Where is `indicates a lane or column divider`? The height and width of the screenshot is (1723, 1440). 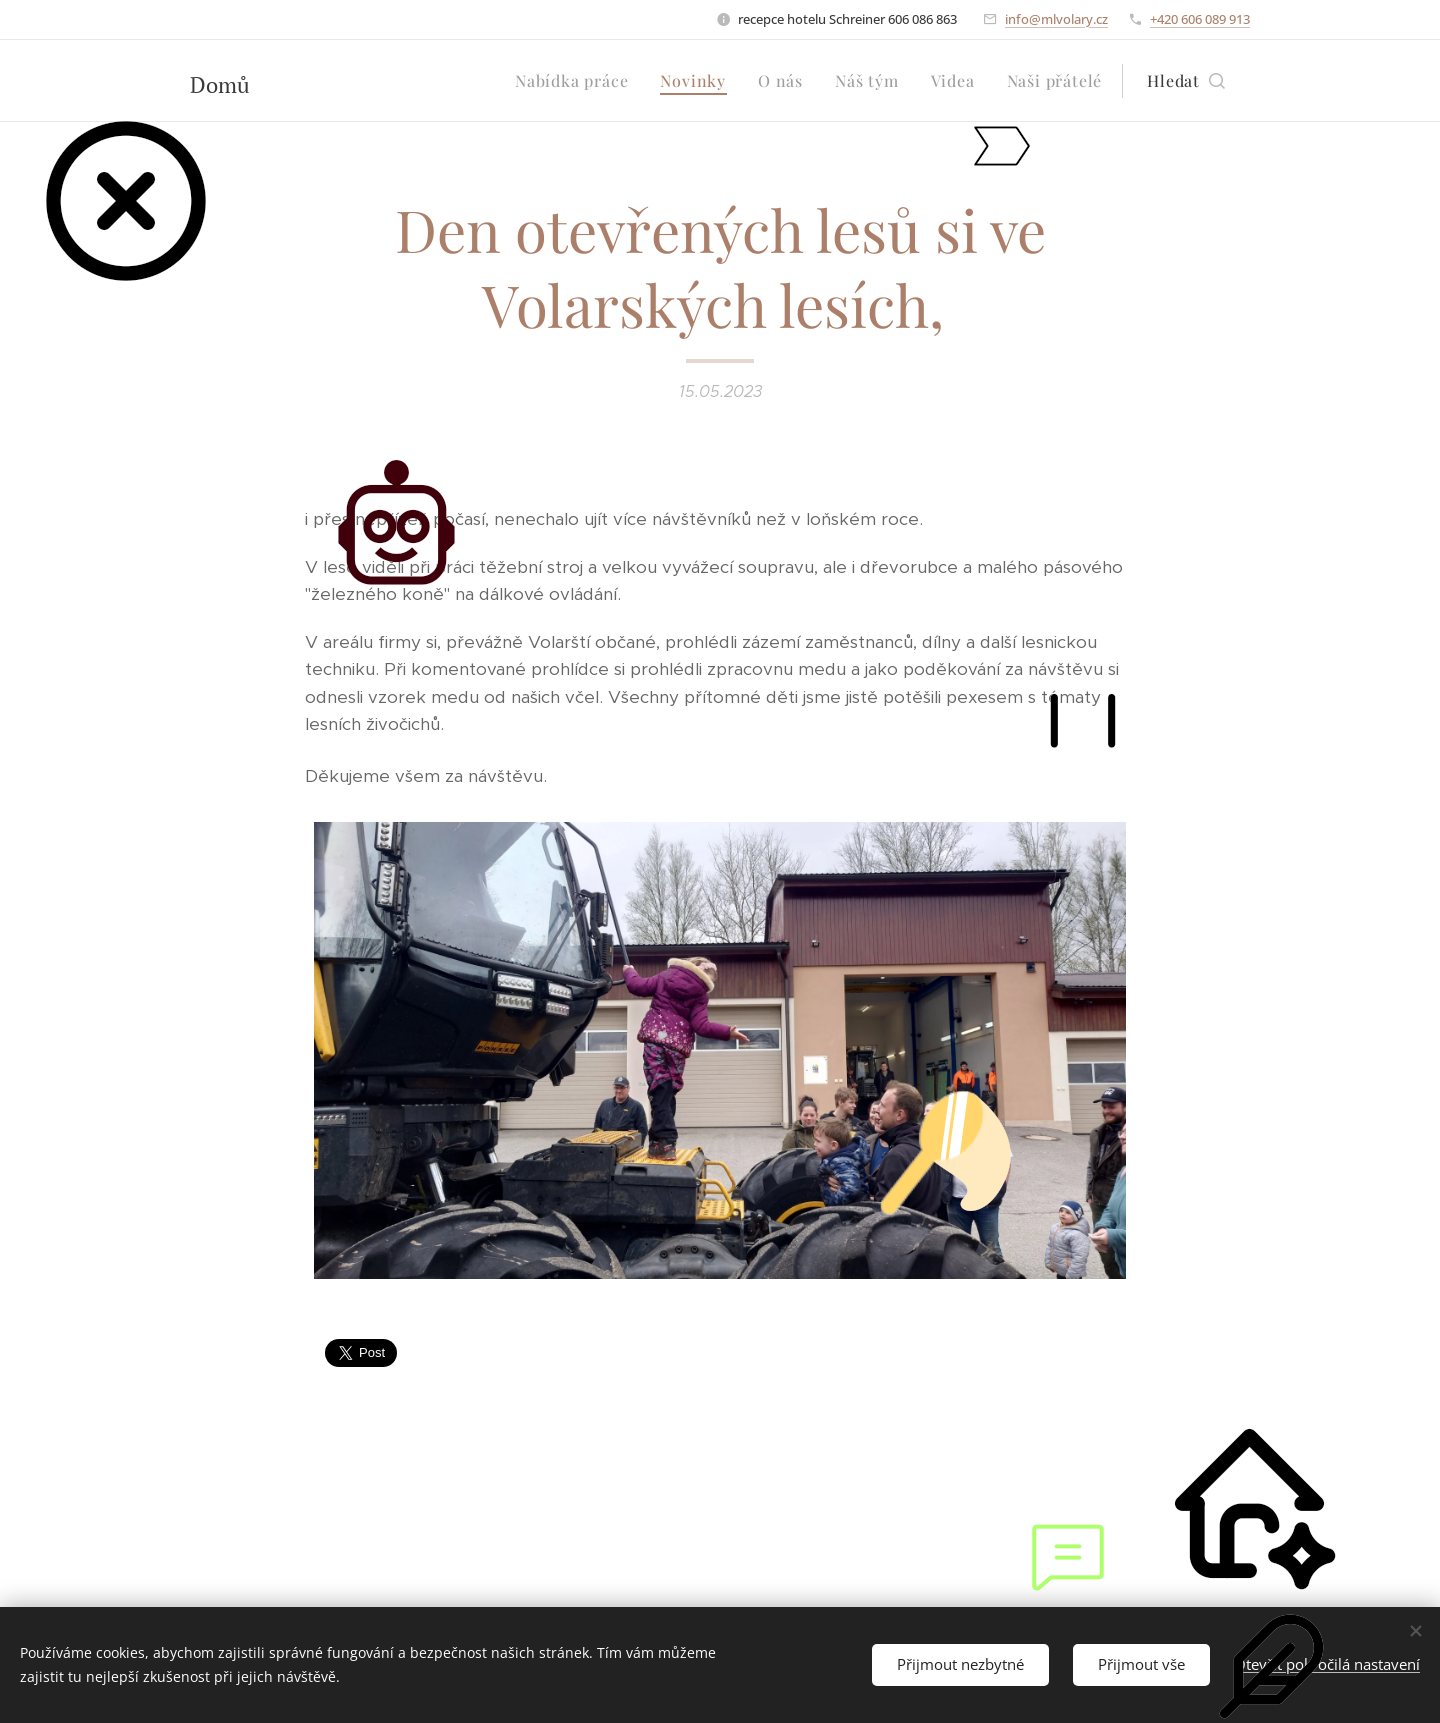 indicates a lane or column divider is located at coordinates (1083, 719).